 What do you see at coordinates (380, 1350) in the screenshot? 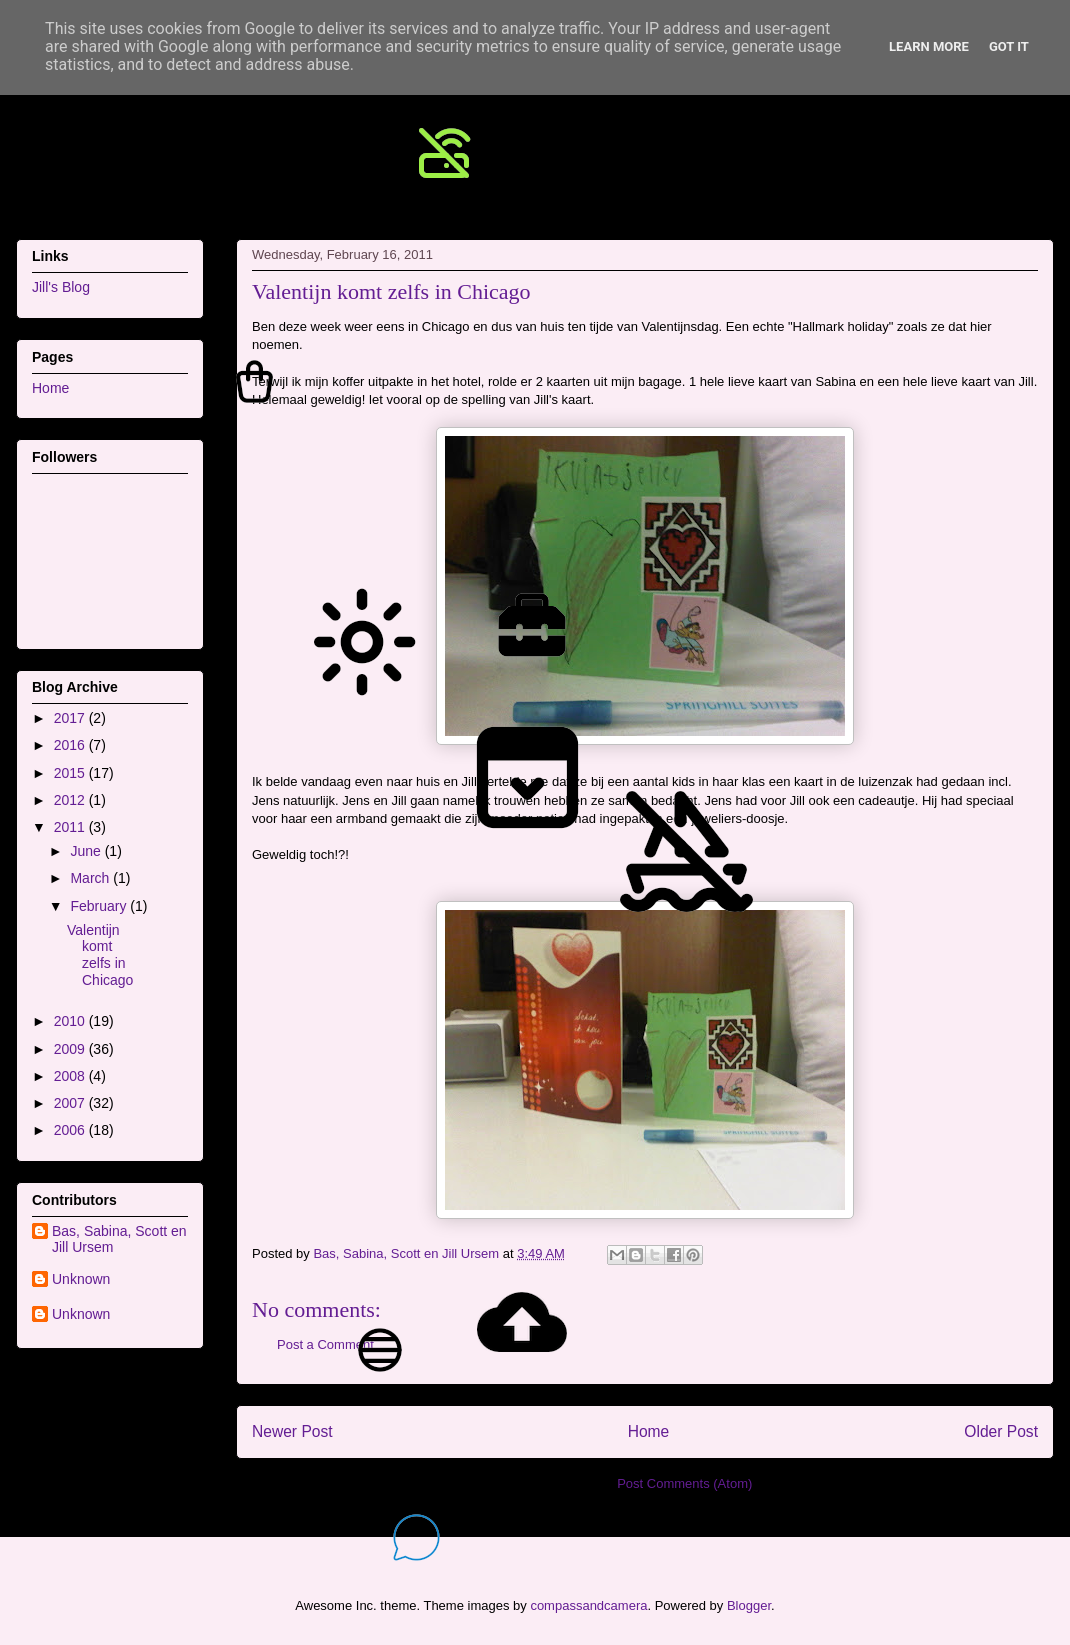
I see `view global latitude lines or geographic coordinates` at bounding box center [380, 1350].